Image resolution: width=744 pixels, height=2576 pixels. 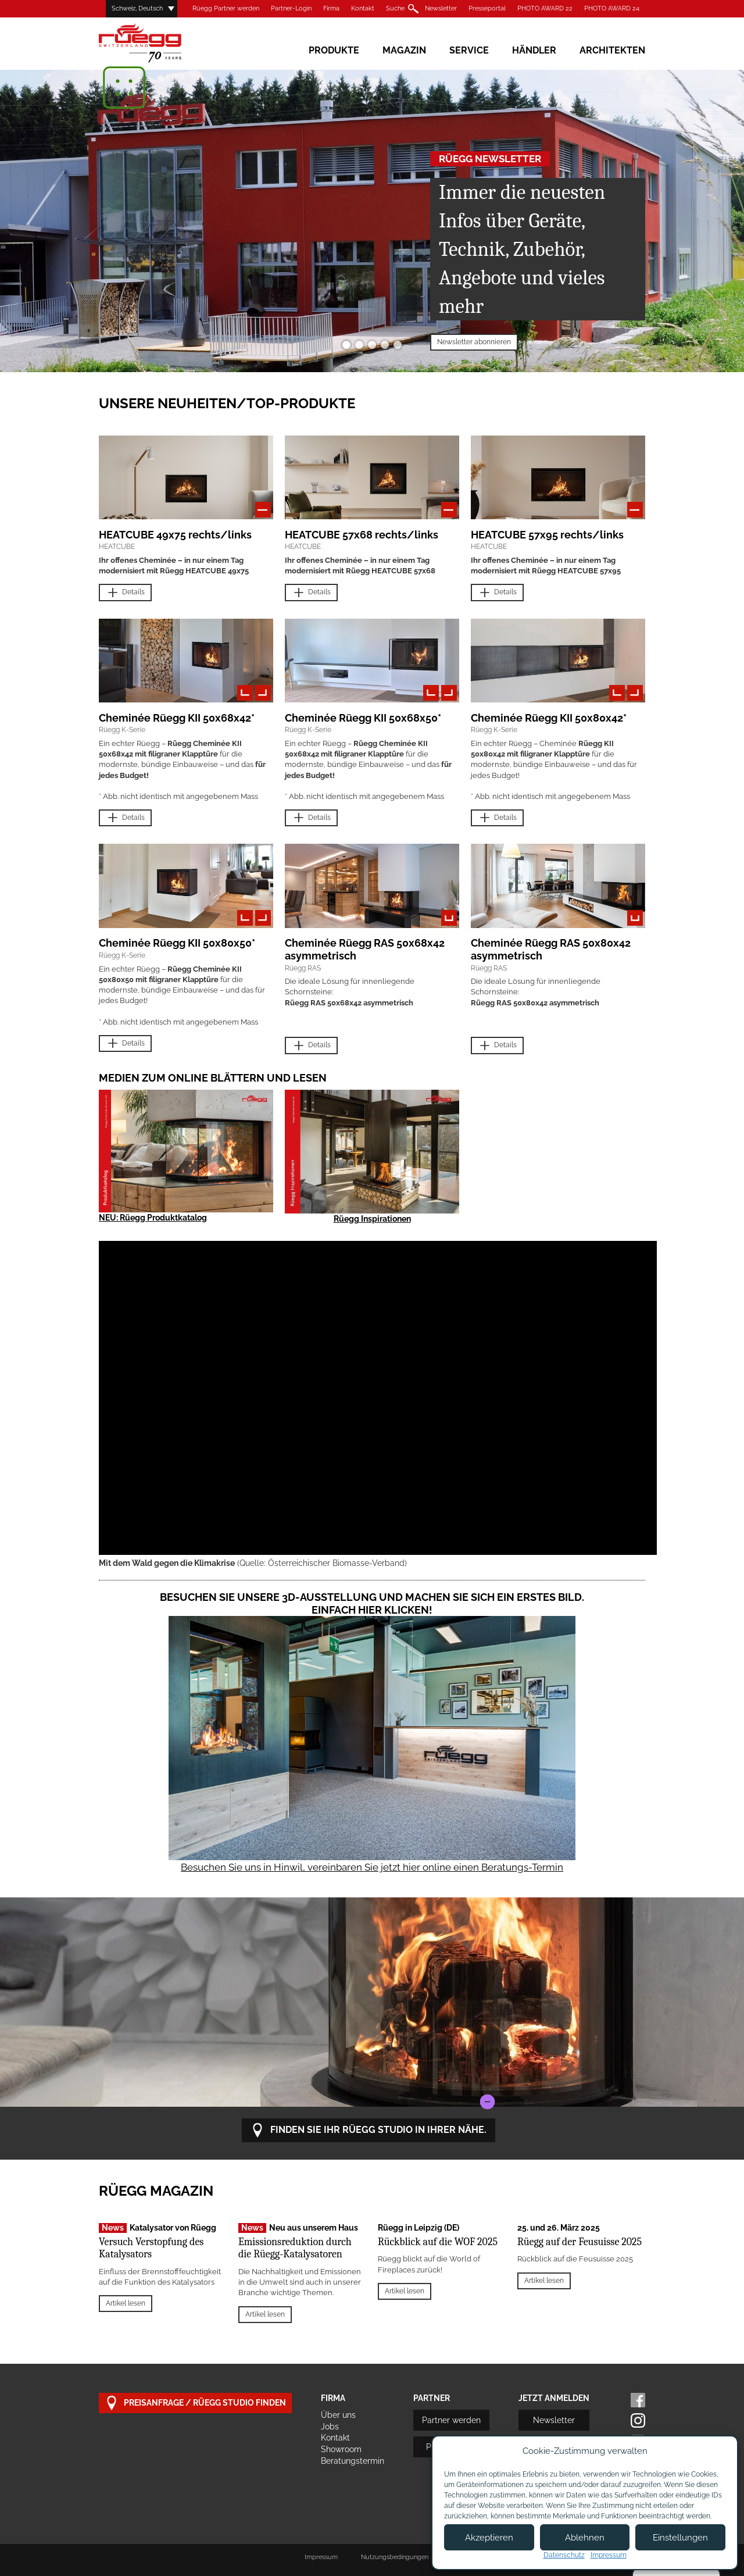 What do you see at coordinates (487, 2102) in the screenshot?
I see `remove an item from a list or collection` at bounding box center [487, 2102].